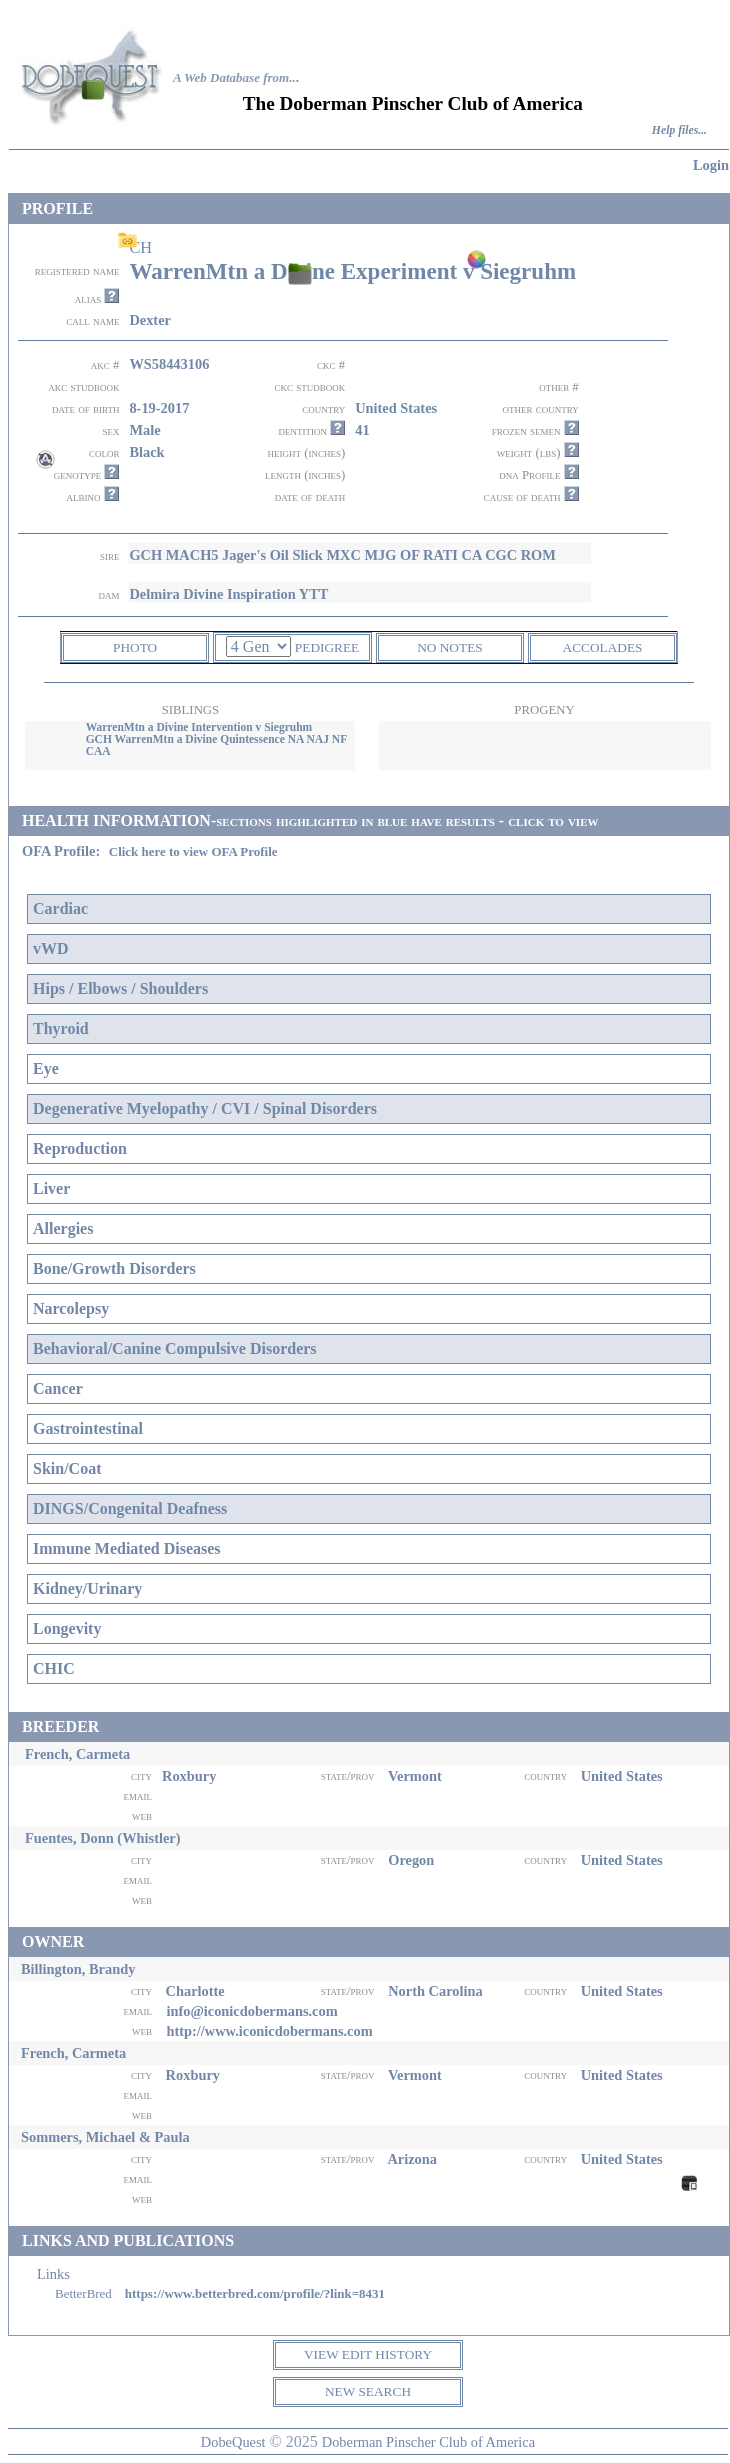 The image size is (730, 2463). Describe the element at coordinates (45, 459) in the screenshot. I see `check for available software updates` at that location.